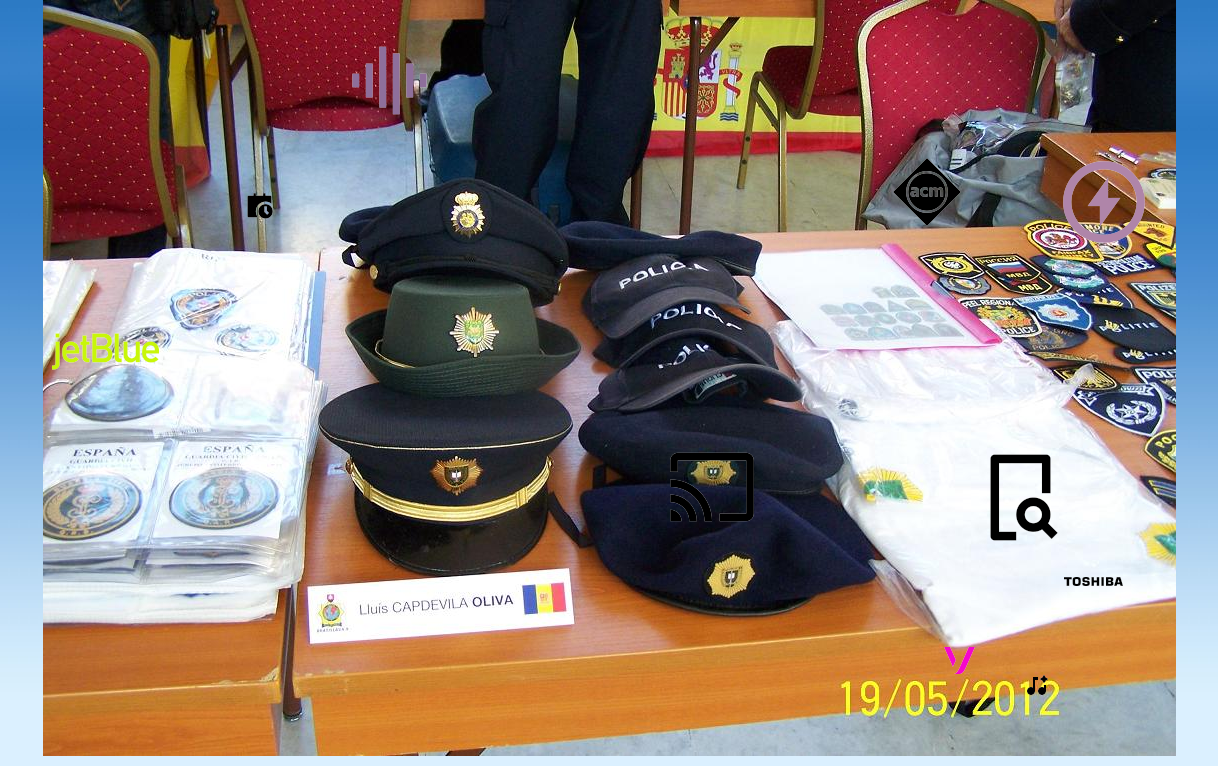 The height and width of the screenshot is (766, 1218). What do you see at coordinates (712, 487) in the screenshot?
I see `cast media to a chromecast device` at bounding box center [712, 487].